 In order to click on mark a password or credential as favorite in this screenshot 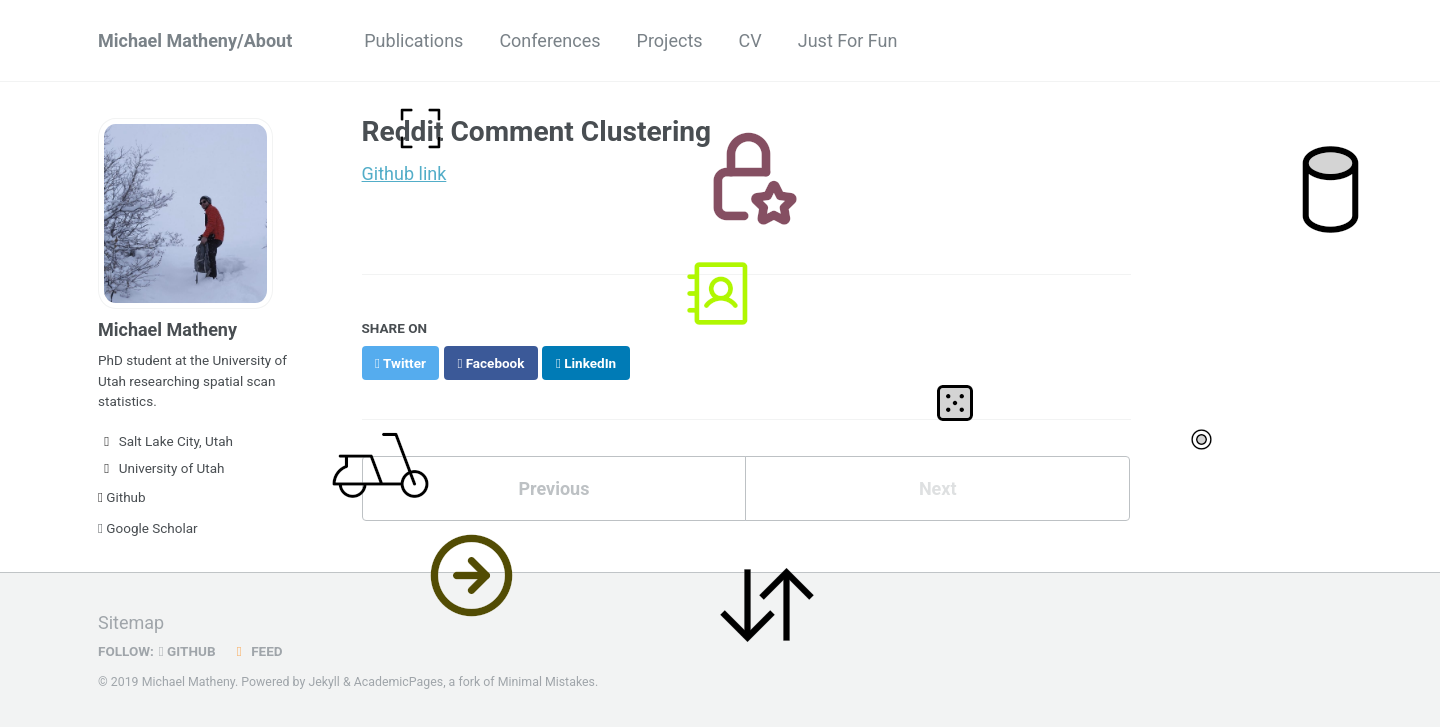, I will do `click(748, 176)`.